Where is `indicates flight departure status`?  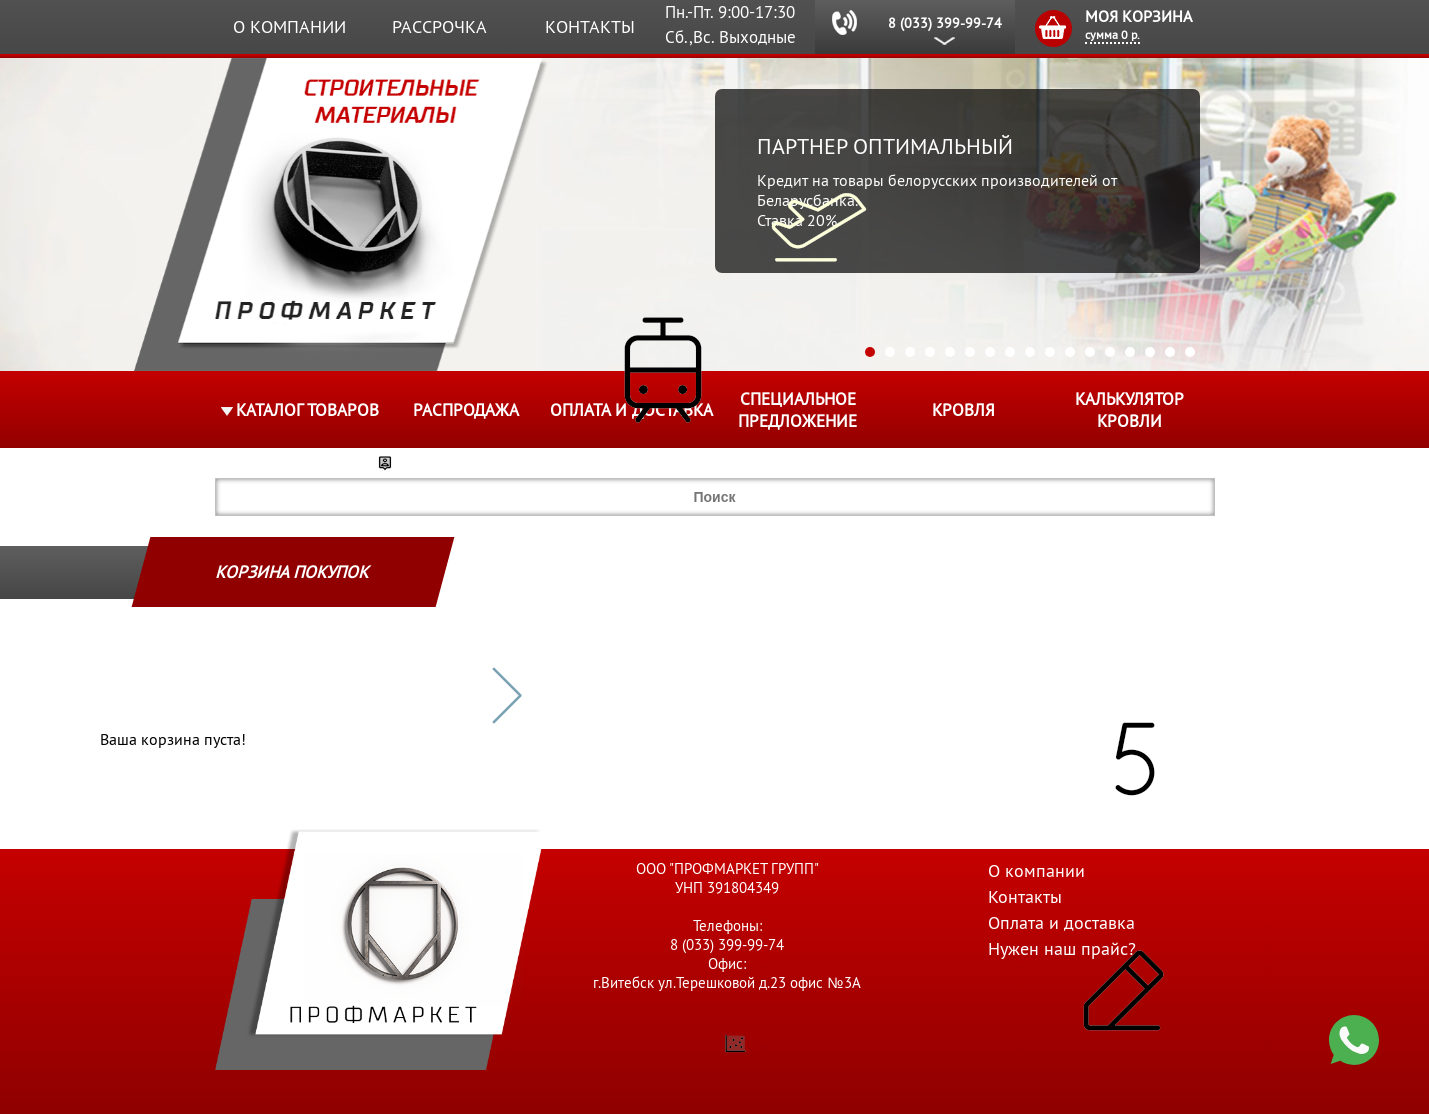 indicates flight departure status is located at coordinates (819, 224).